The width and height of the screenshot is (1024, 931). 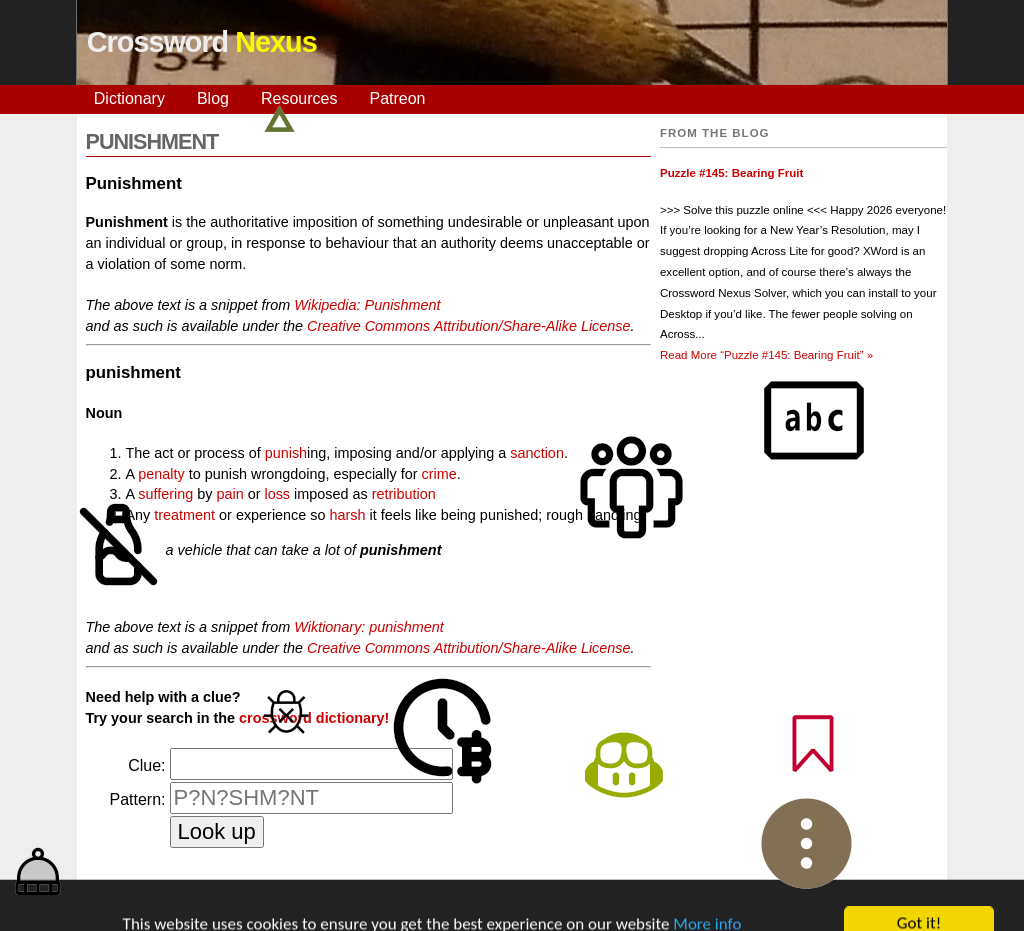 I want to click on unverified function breakpoint in debug mode, so click(x=279, y=120).